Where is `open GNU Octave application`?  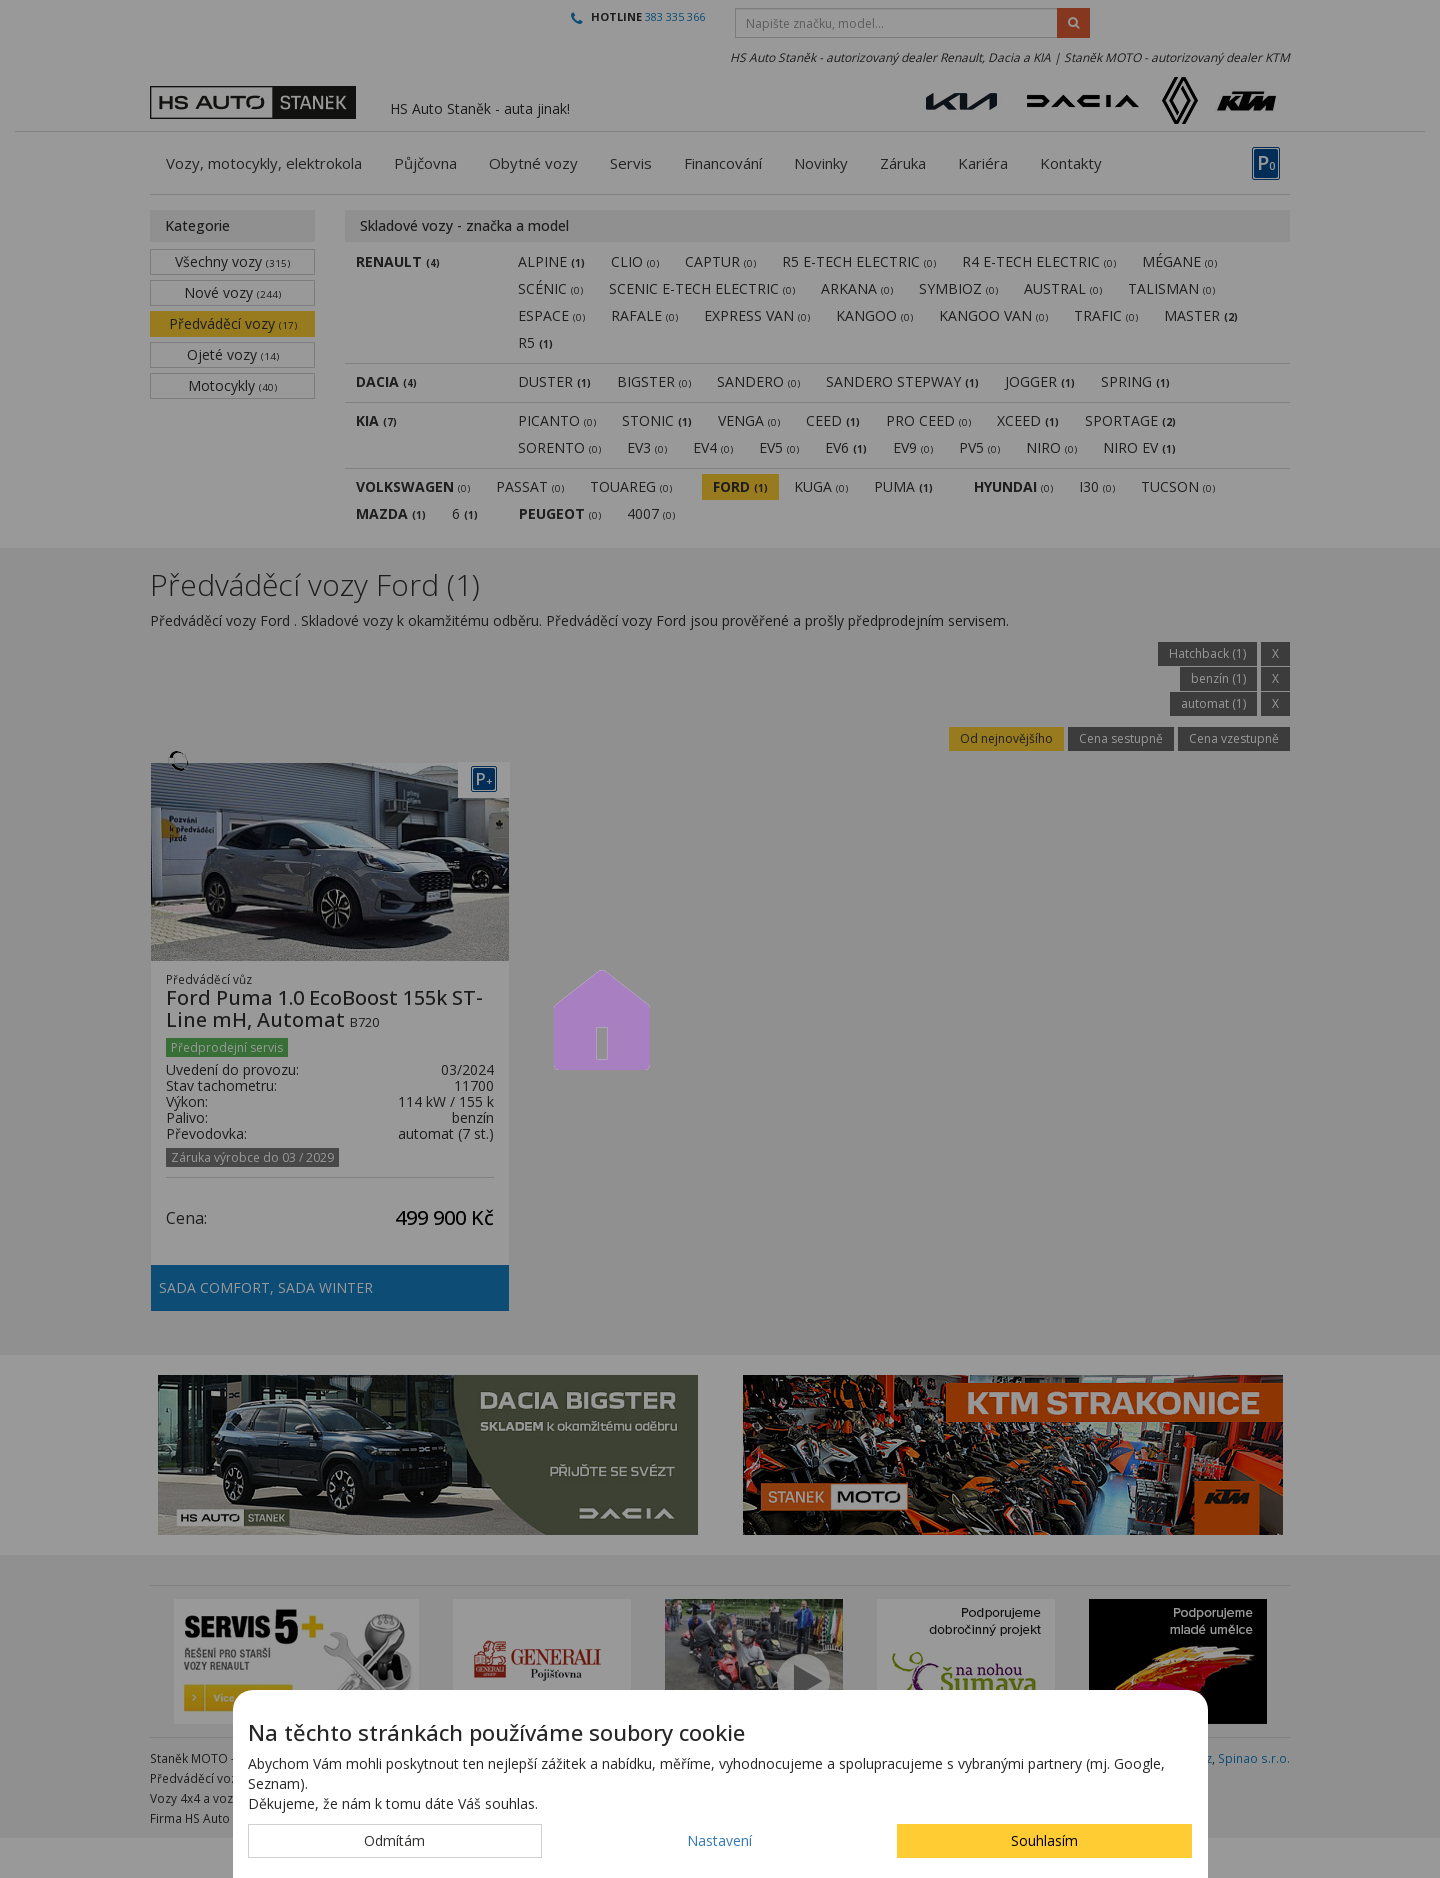
open GNU Octave application is located at coordinates (178, 761).